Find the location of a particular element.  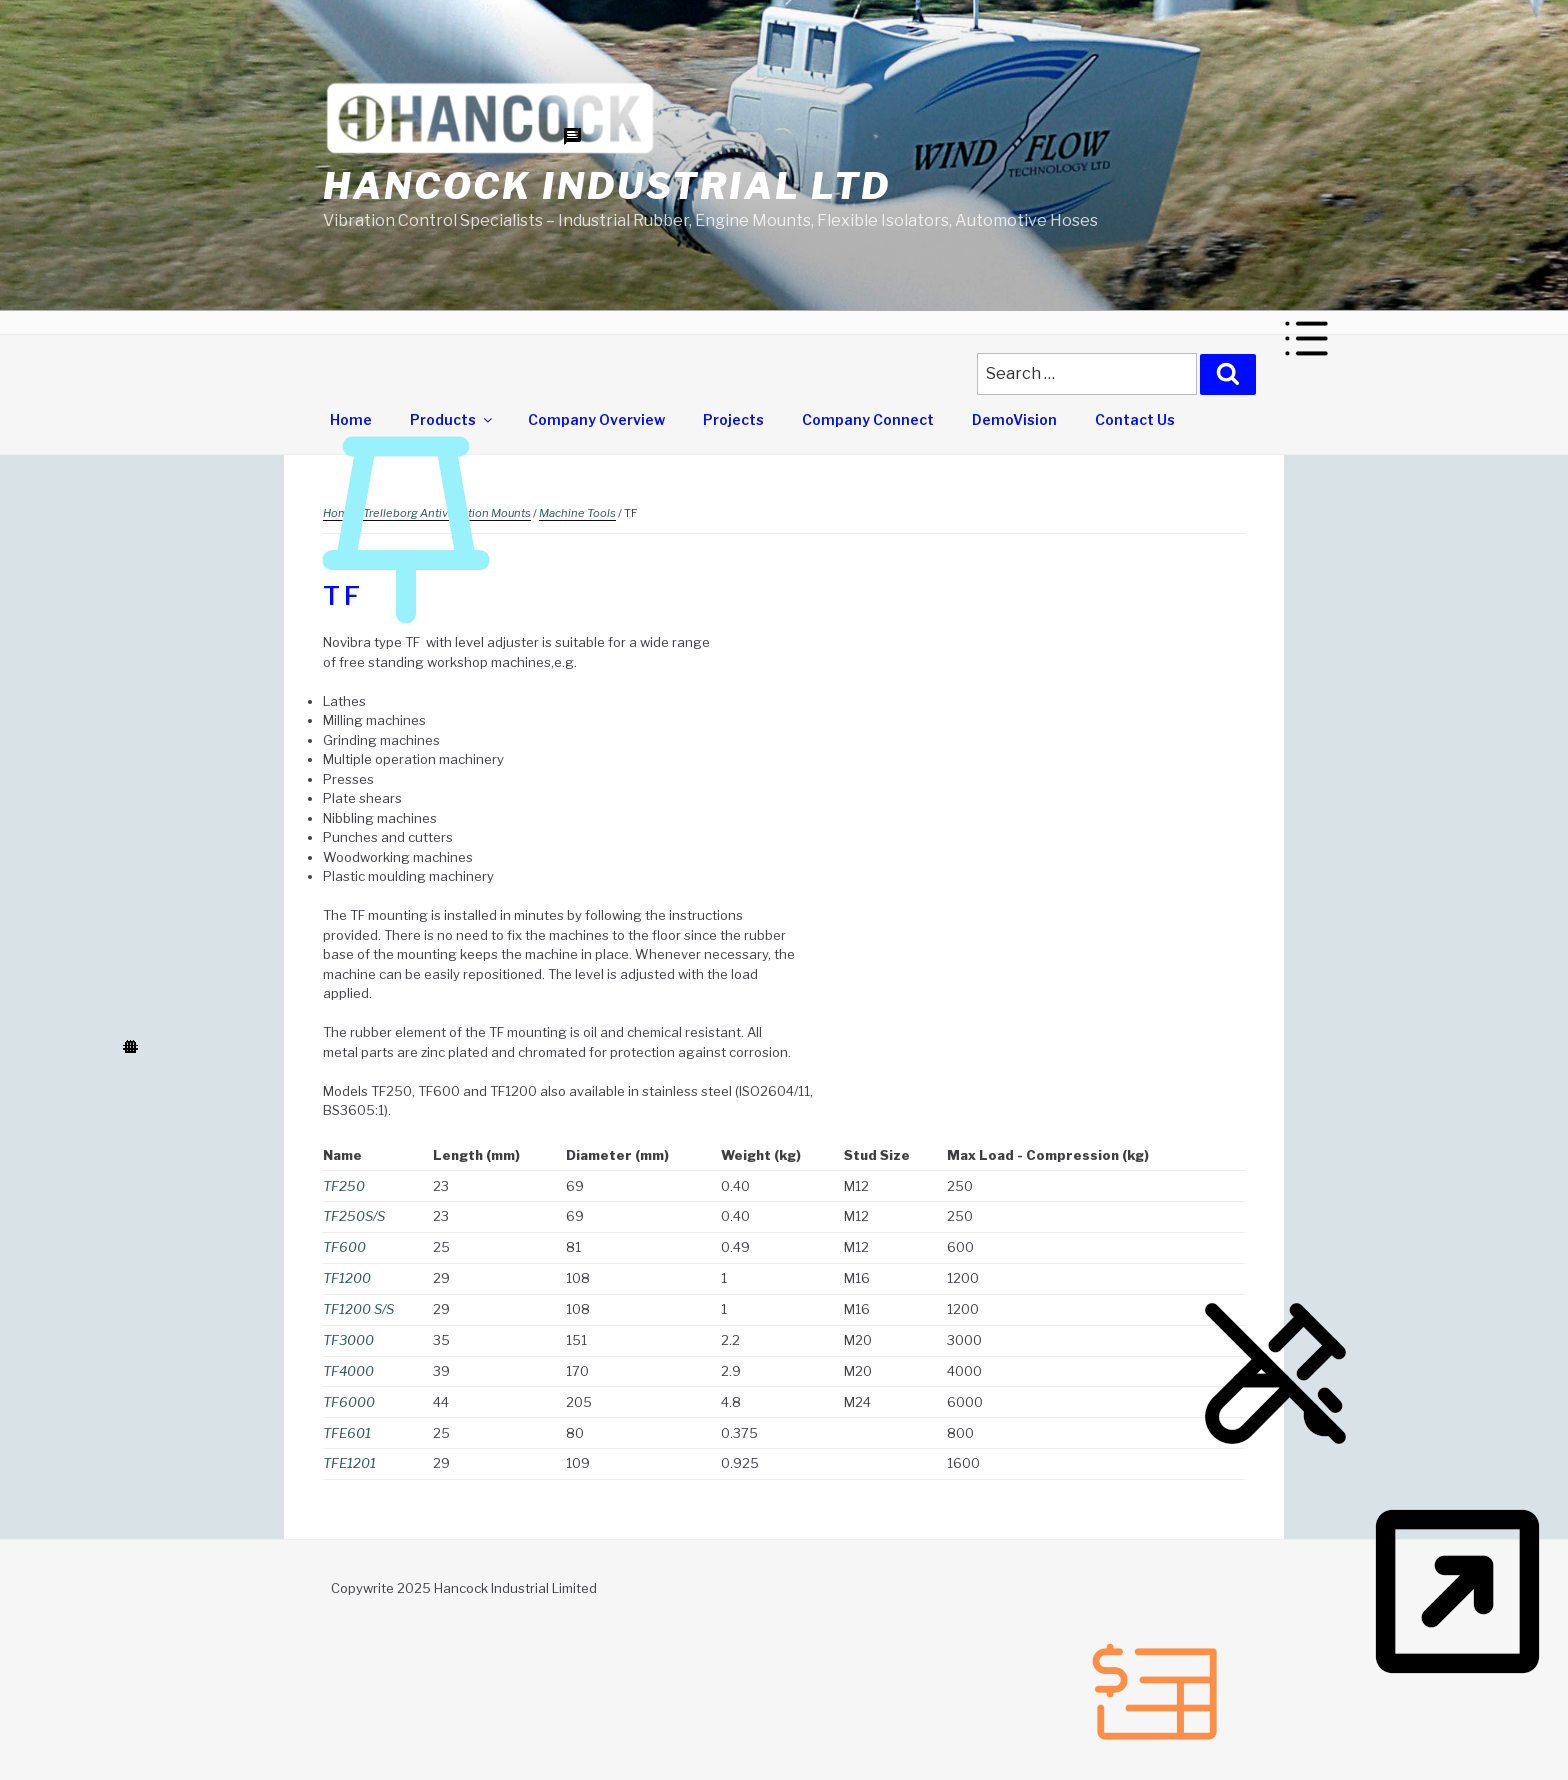

open messaging or chat is located at coordinates (572, 136).